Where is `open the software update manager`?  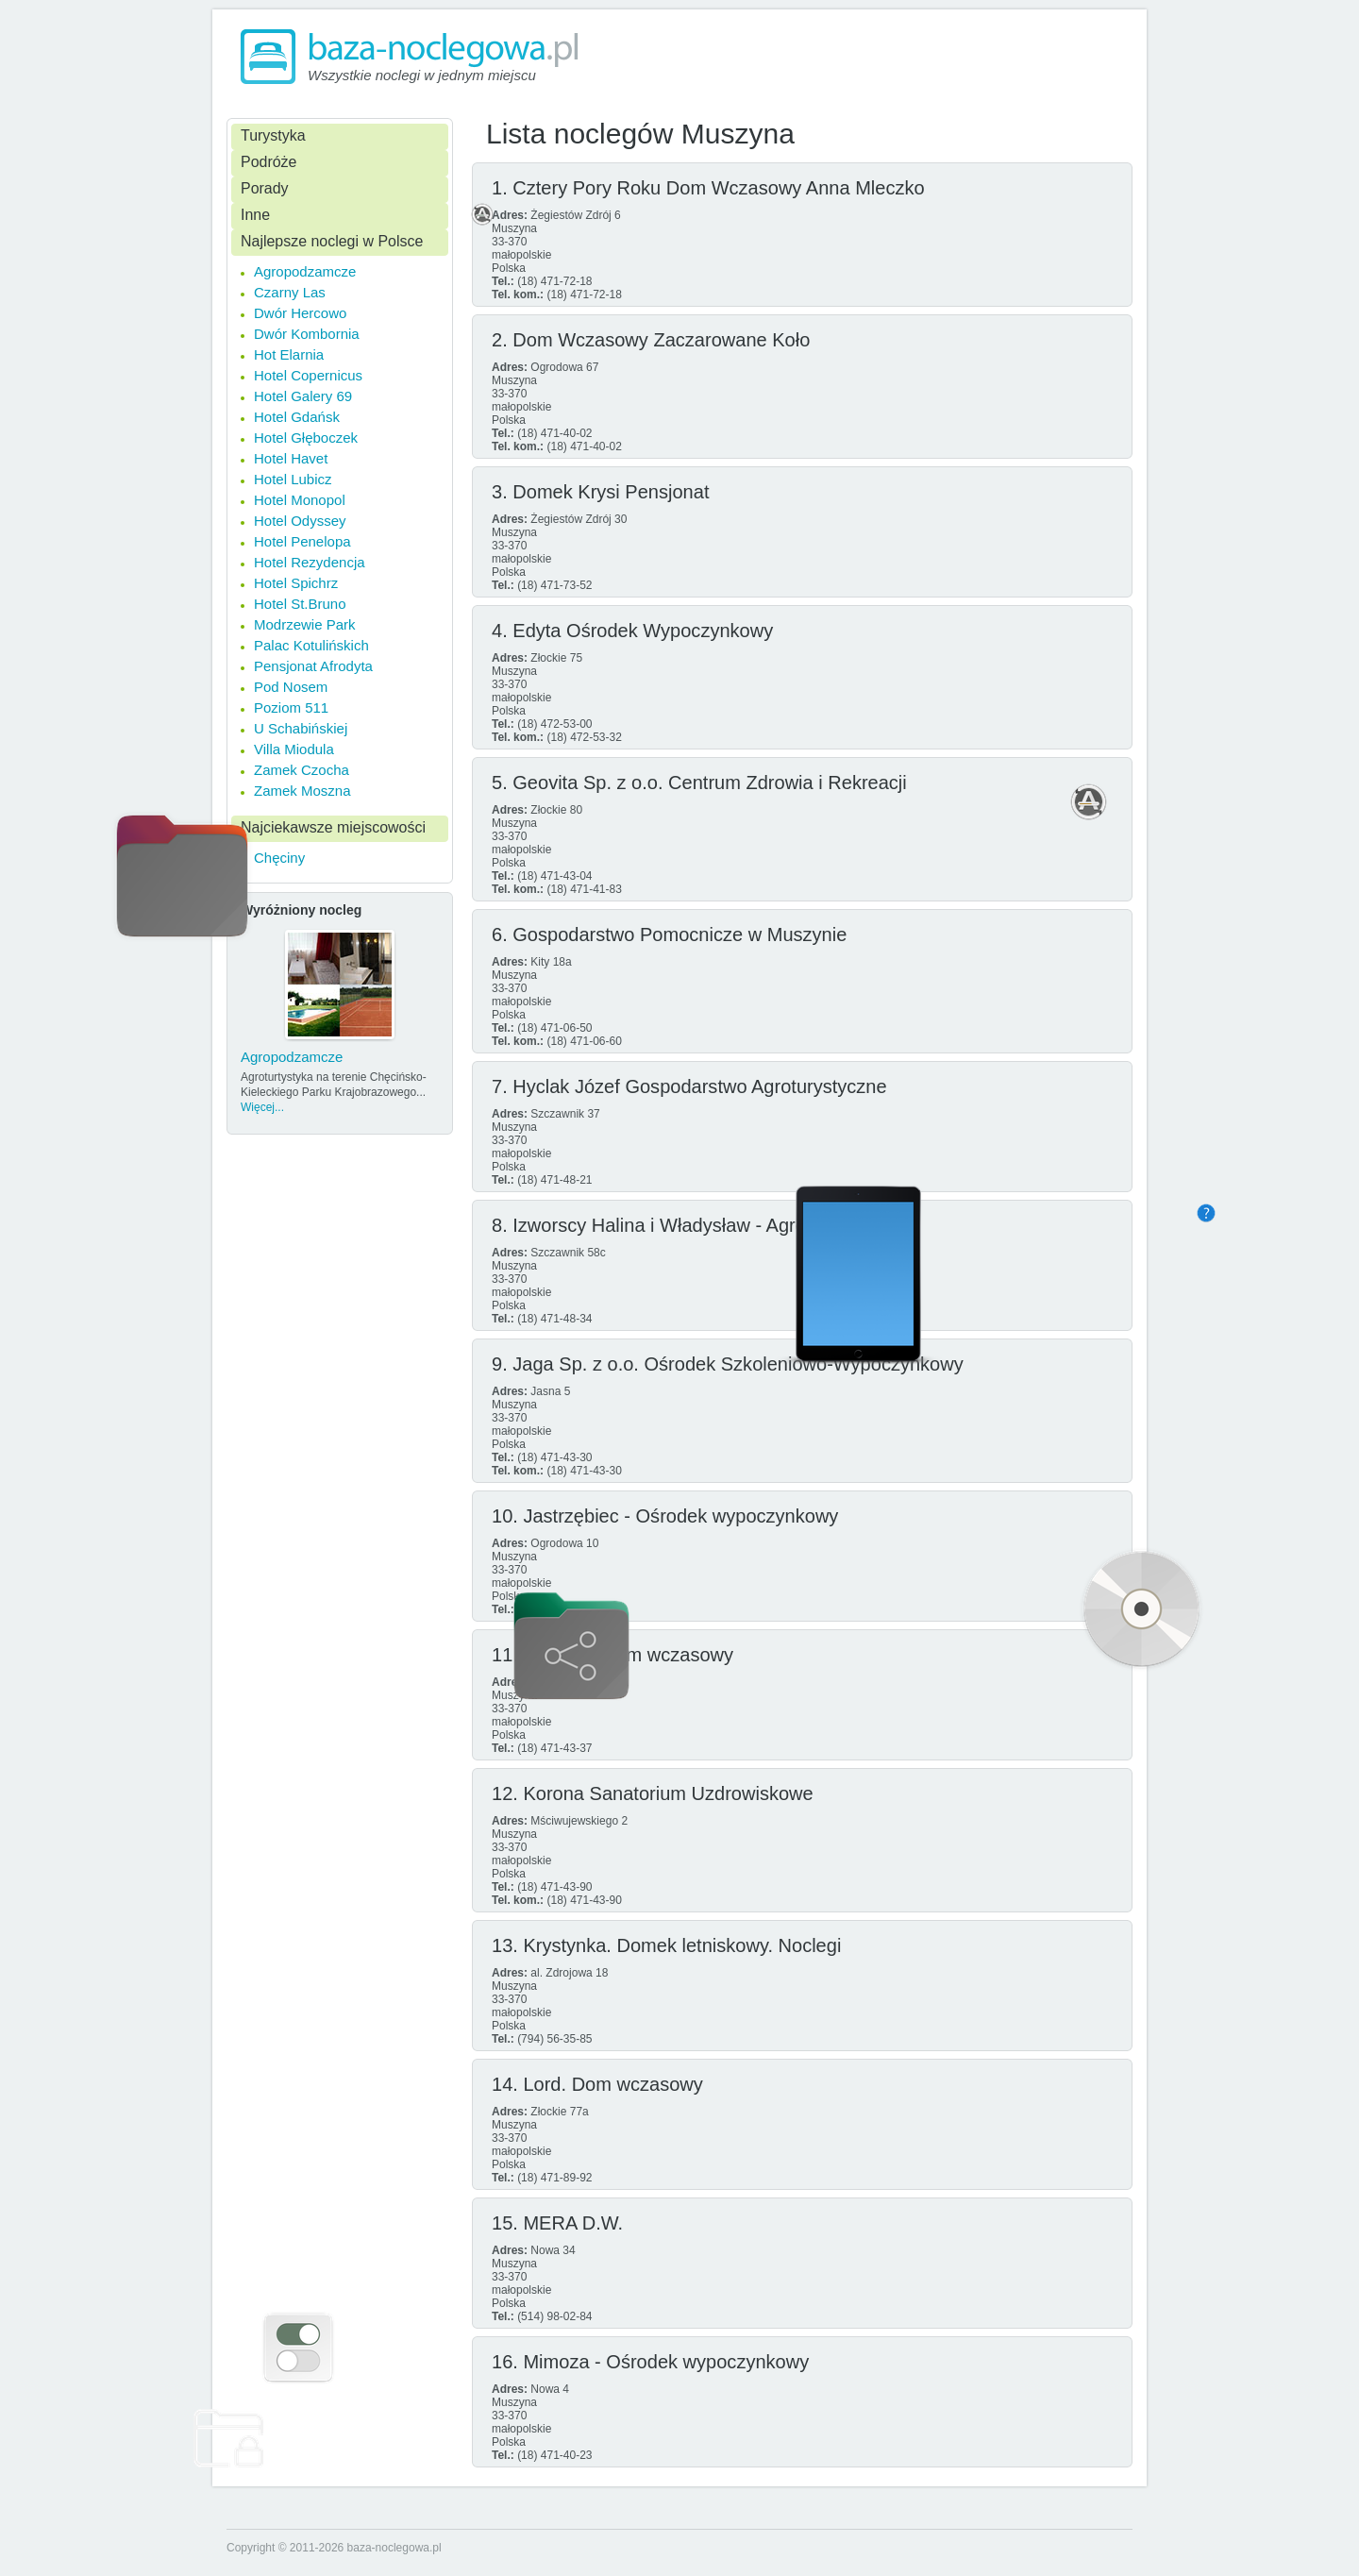 open the software update manager is located at coordinates (1088, 801).